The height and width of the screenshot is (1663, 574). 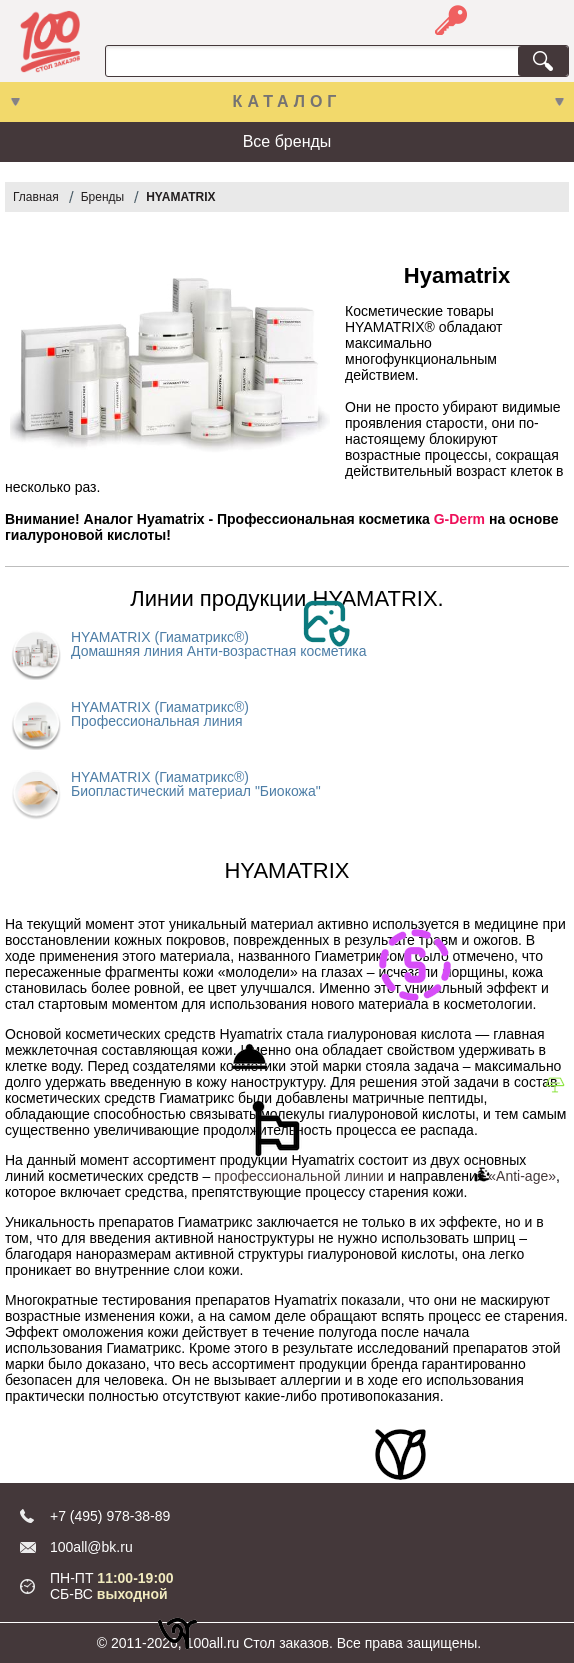 What do you see at coordinates (482, 1174) in the screenshot?
I see `hand washing or hygiene reminder` at bounding box center [482, 1174].